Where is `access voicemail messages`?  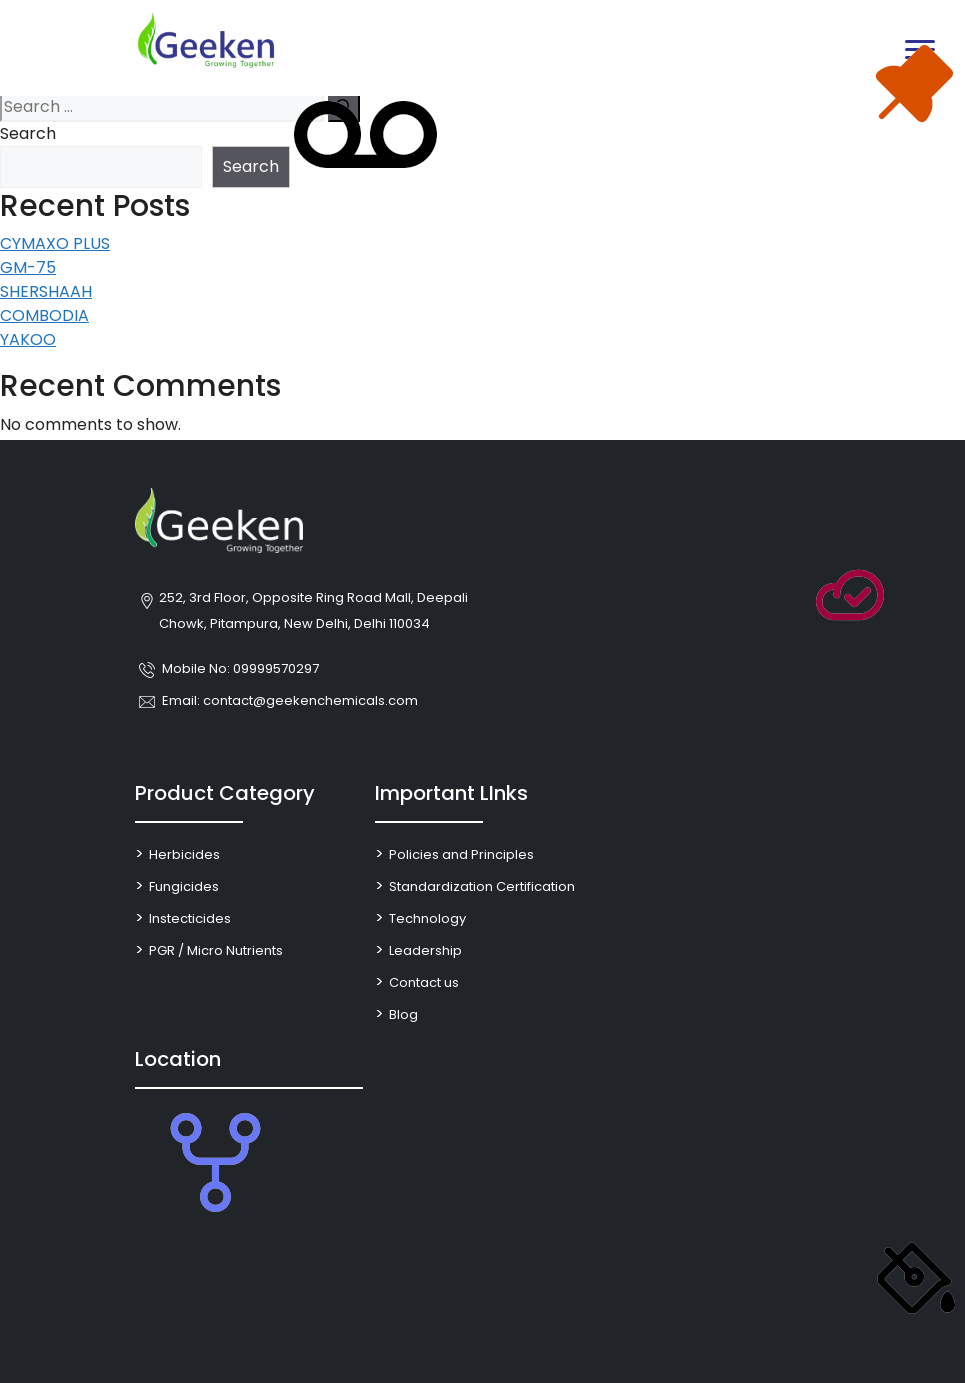
access voicemail messages is located at coordinates (365, 134).